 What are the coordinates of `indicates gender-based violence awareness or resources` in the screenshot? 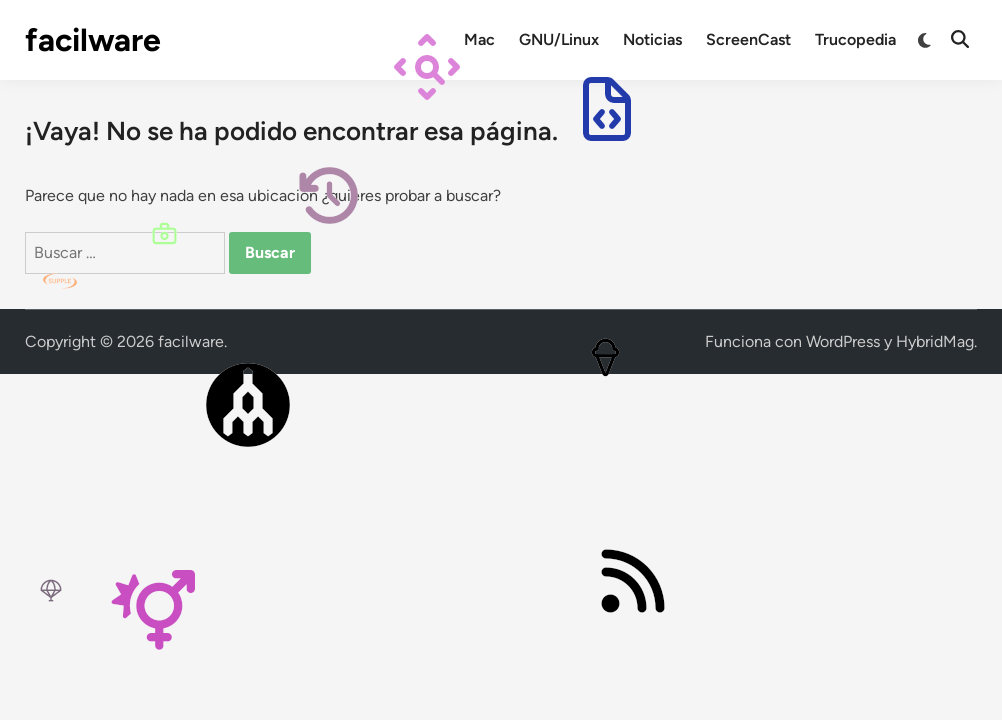 It's located at (153, 612).